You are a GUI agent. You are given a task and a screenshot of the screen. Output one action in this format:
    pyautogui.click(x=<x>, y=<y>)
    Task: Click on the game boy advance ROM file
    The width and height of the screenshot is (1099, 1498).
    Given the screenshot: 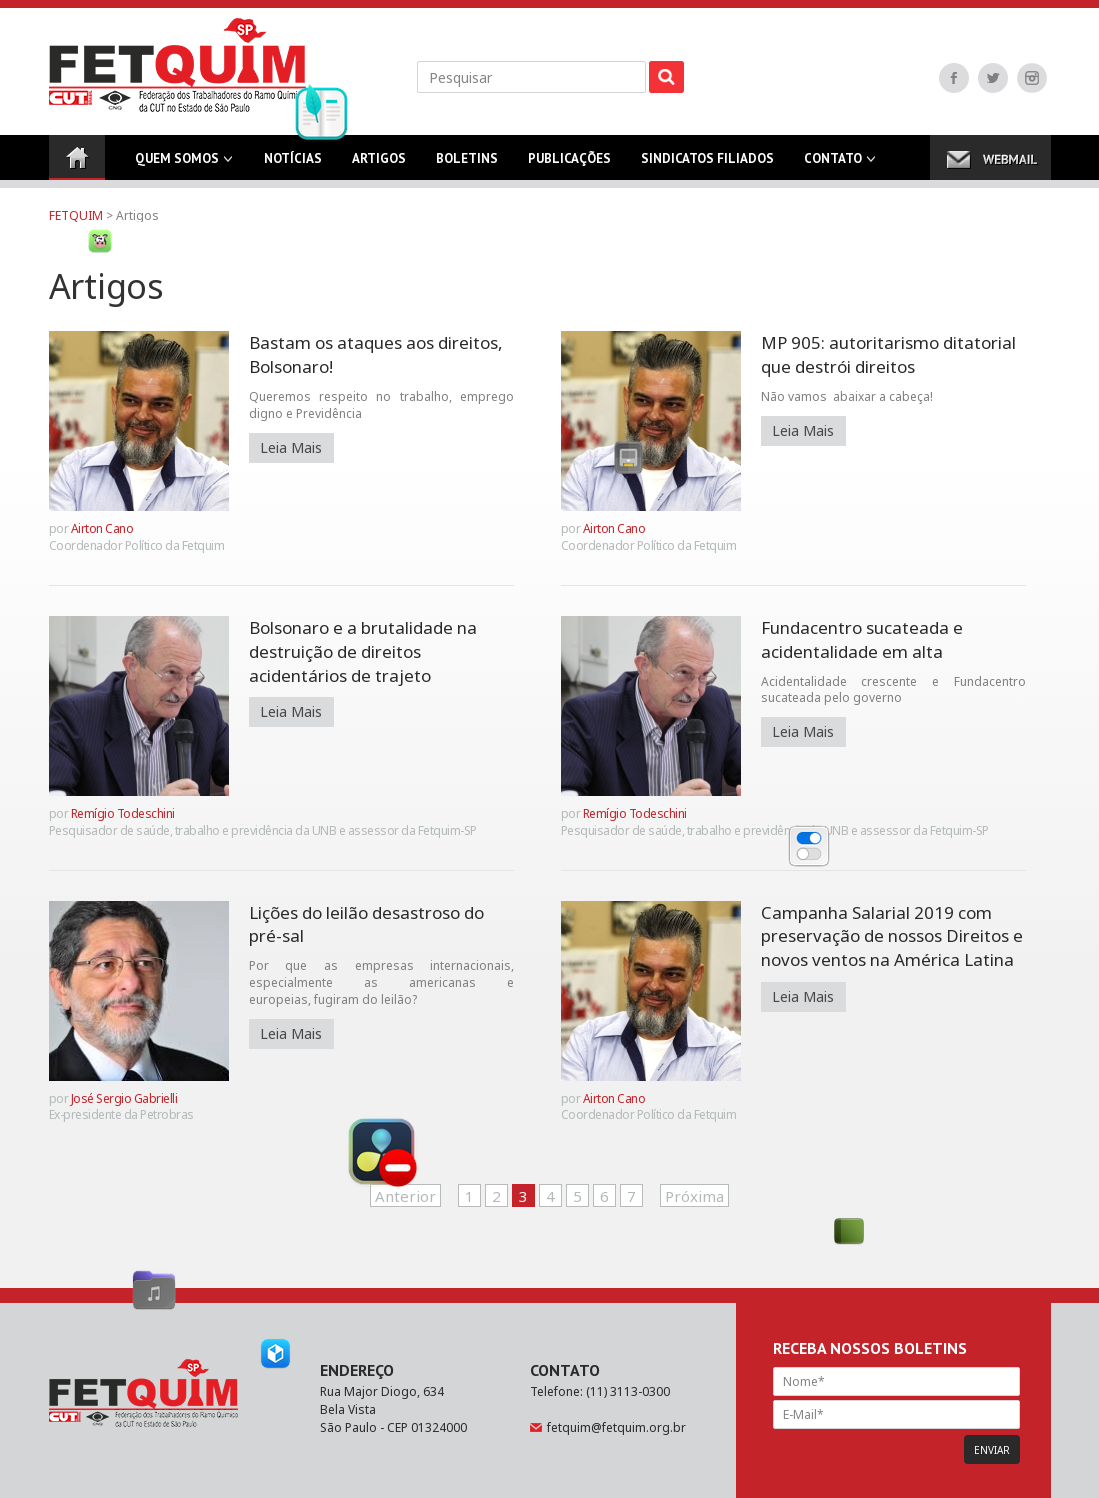 What is the action you would take?
    pyautogui.click(x=628, y=457)
    